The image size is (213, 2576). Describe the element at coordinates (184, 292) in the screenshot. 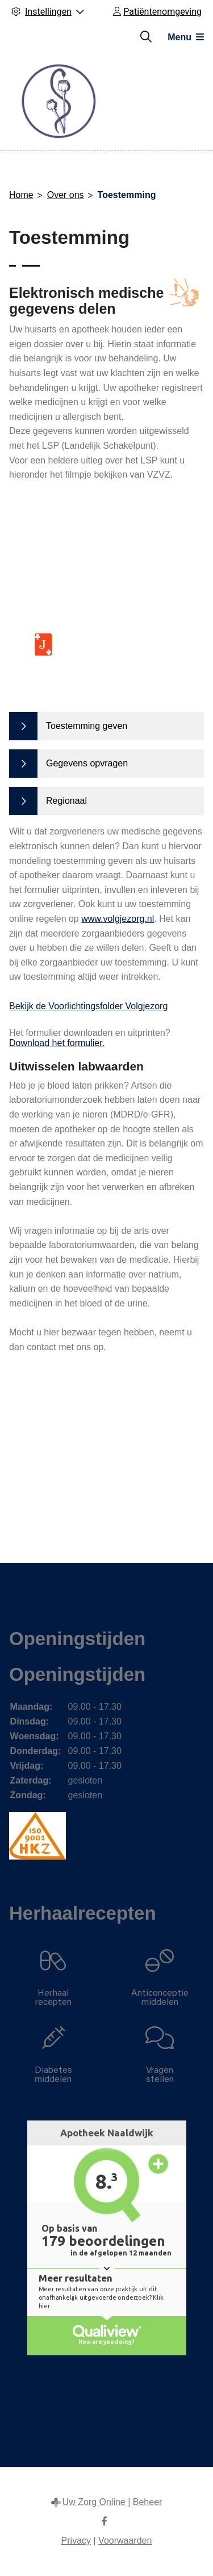

I see `send an emergency distress signal` at that location.